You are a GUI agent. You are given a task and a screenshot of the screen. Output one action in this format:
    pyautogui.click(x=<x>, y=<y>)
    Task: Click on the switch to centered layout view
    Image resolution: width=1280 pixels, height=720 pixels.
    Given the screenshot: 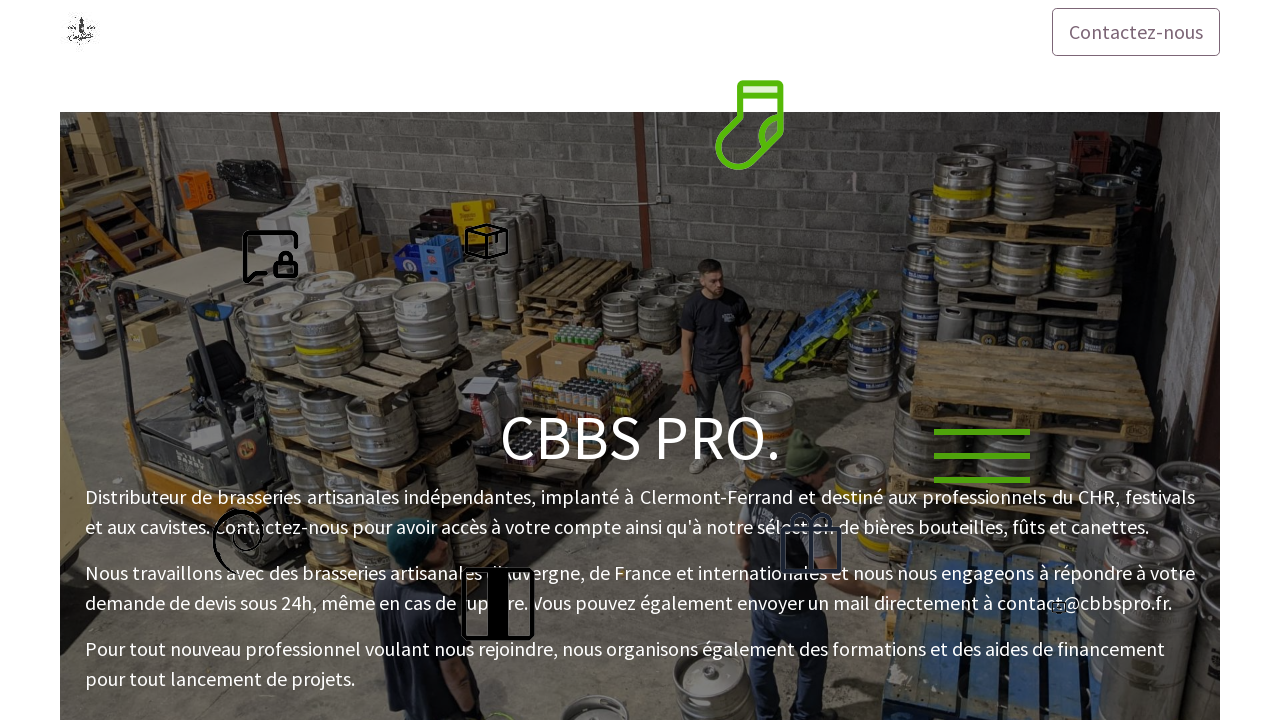 What is the action you would take?
    pyautogui.click(x=498, y=604)
    